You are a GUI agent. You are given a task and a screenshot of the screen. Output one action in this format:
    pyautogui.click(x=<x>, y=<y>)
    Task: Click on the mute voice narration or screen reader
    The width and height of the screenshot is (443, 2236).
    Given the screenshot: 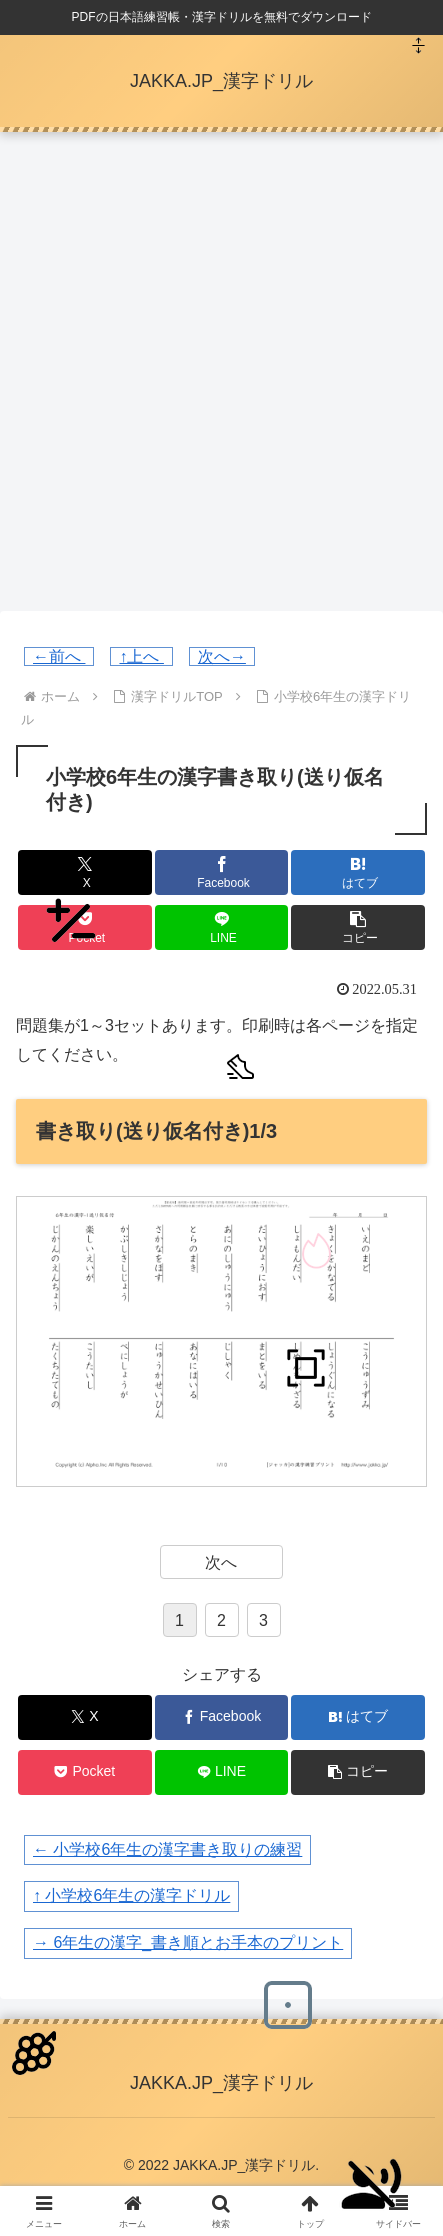 What is the action you would take?
    pyautogui.click(x=371, y=2184)
    